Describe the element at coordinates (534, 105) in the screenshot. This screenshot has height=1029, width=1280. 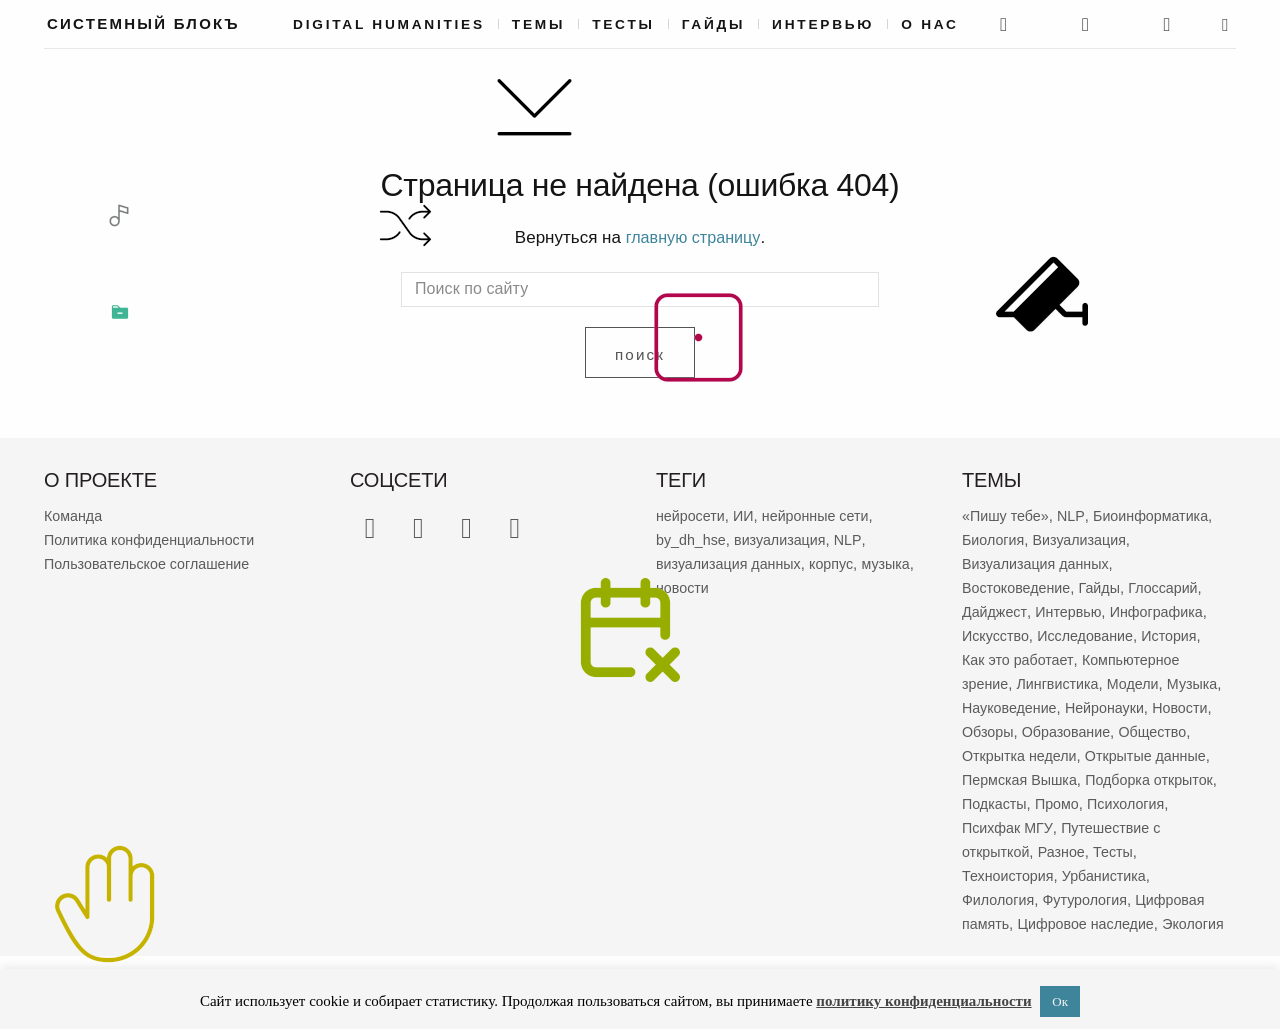
I see `collapse content or section below` at that location.